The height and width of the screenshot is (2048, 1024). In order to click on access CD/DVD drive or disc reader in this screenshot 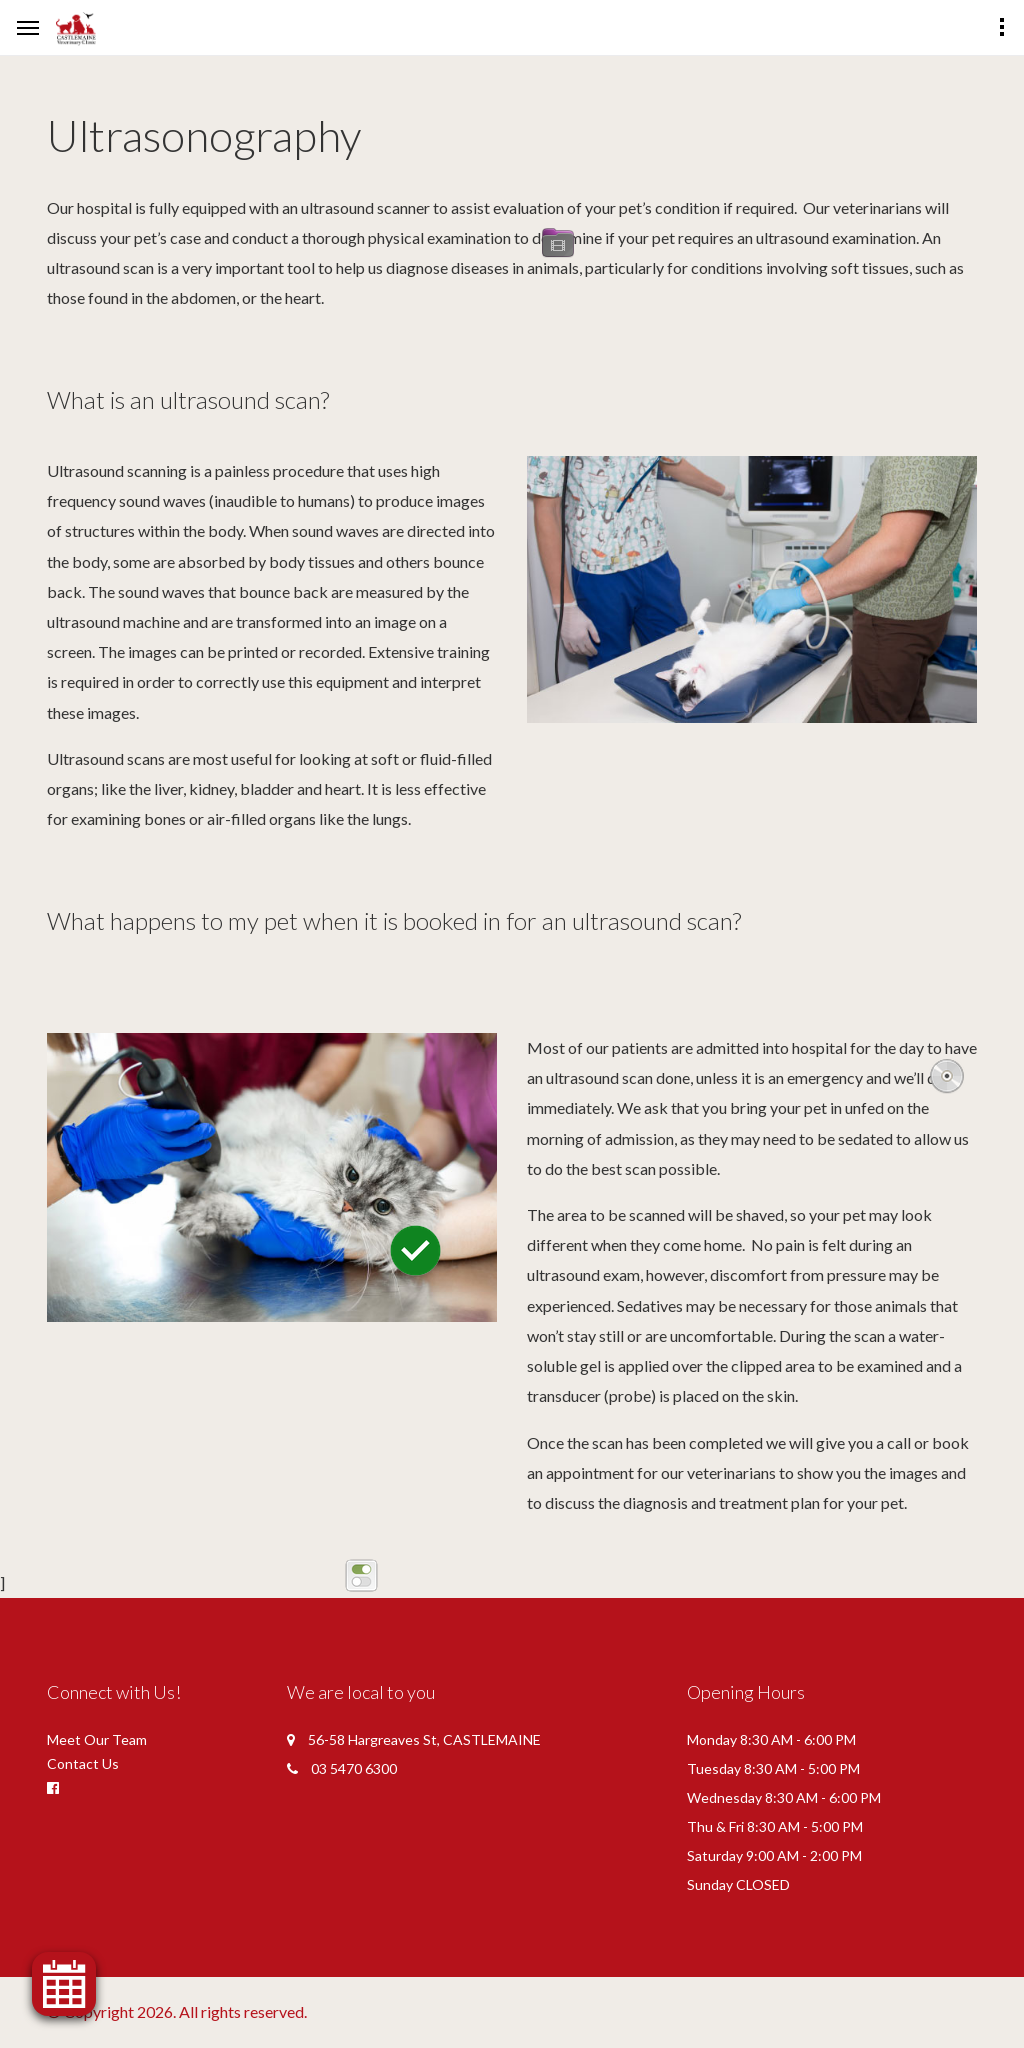, I will do `click(947, 1076)`.